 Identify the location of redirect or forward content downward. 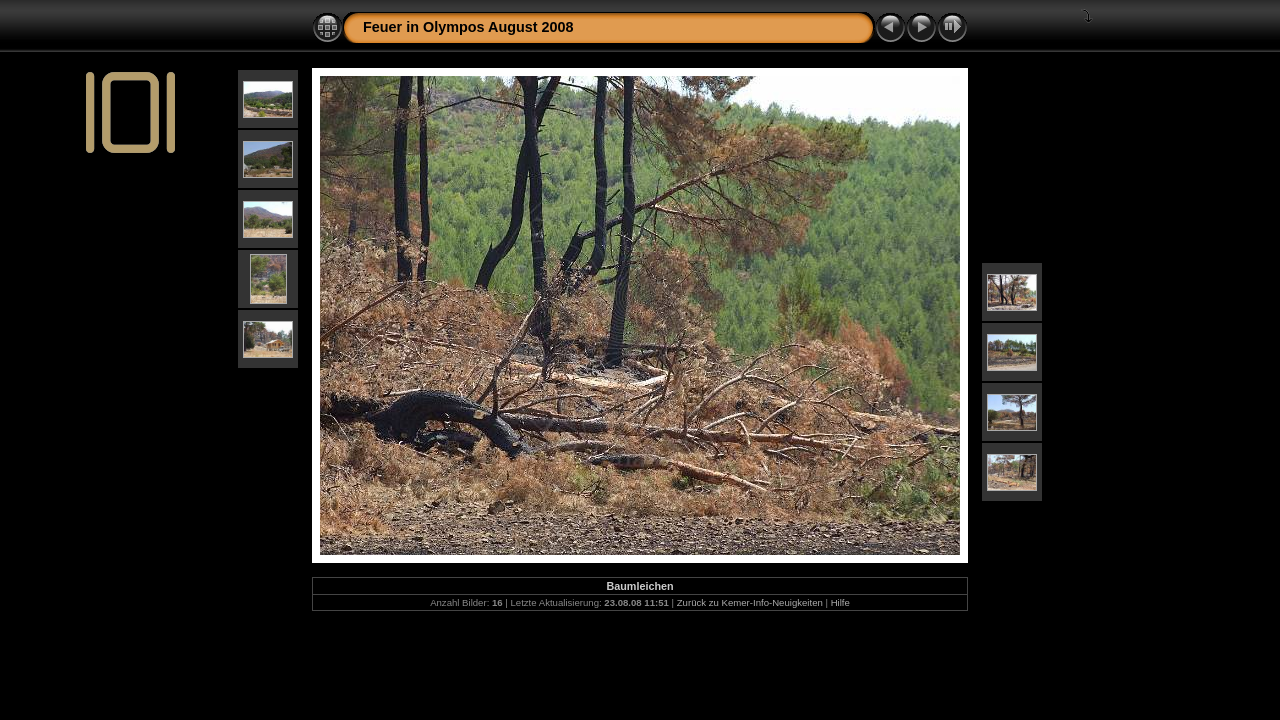
(1087, 16).